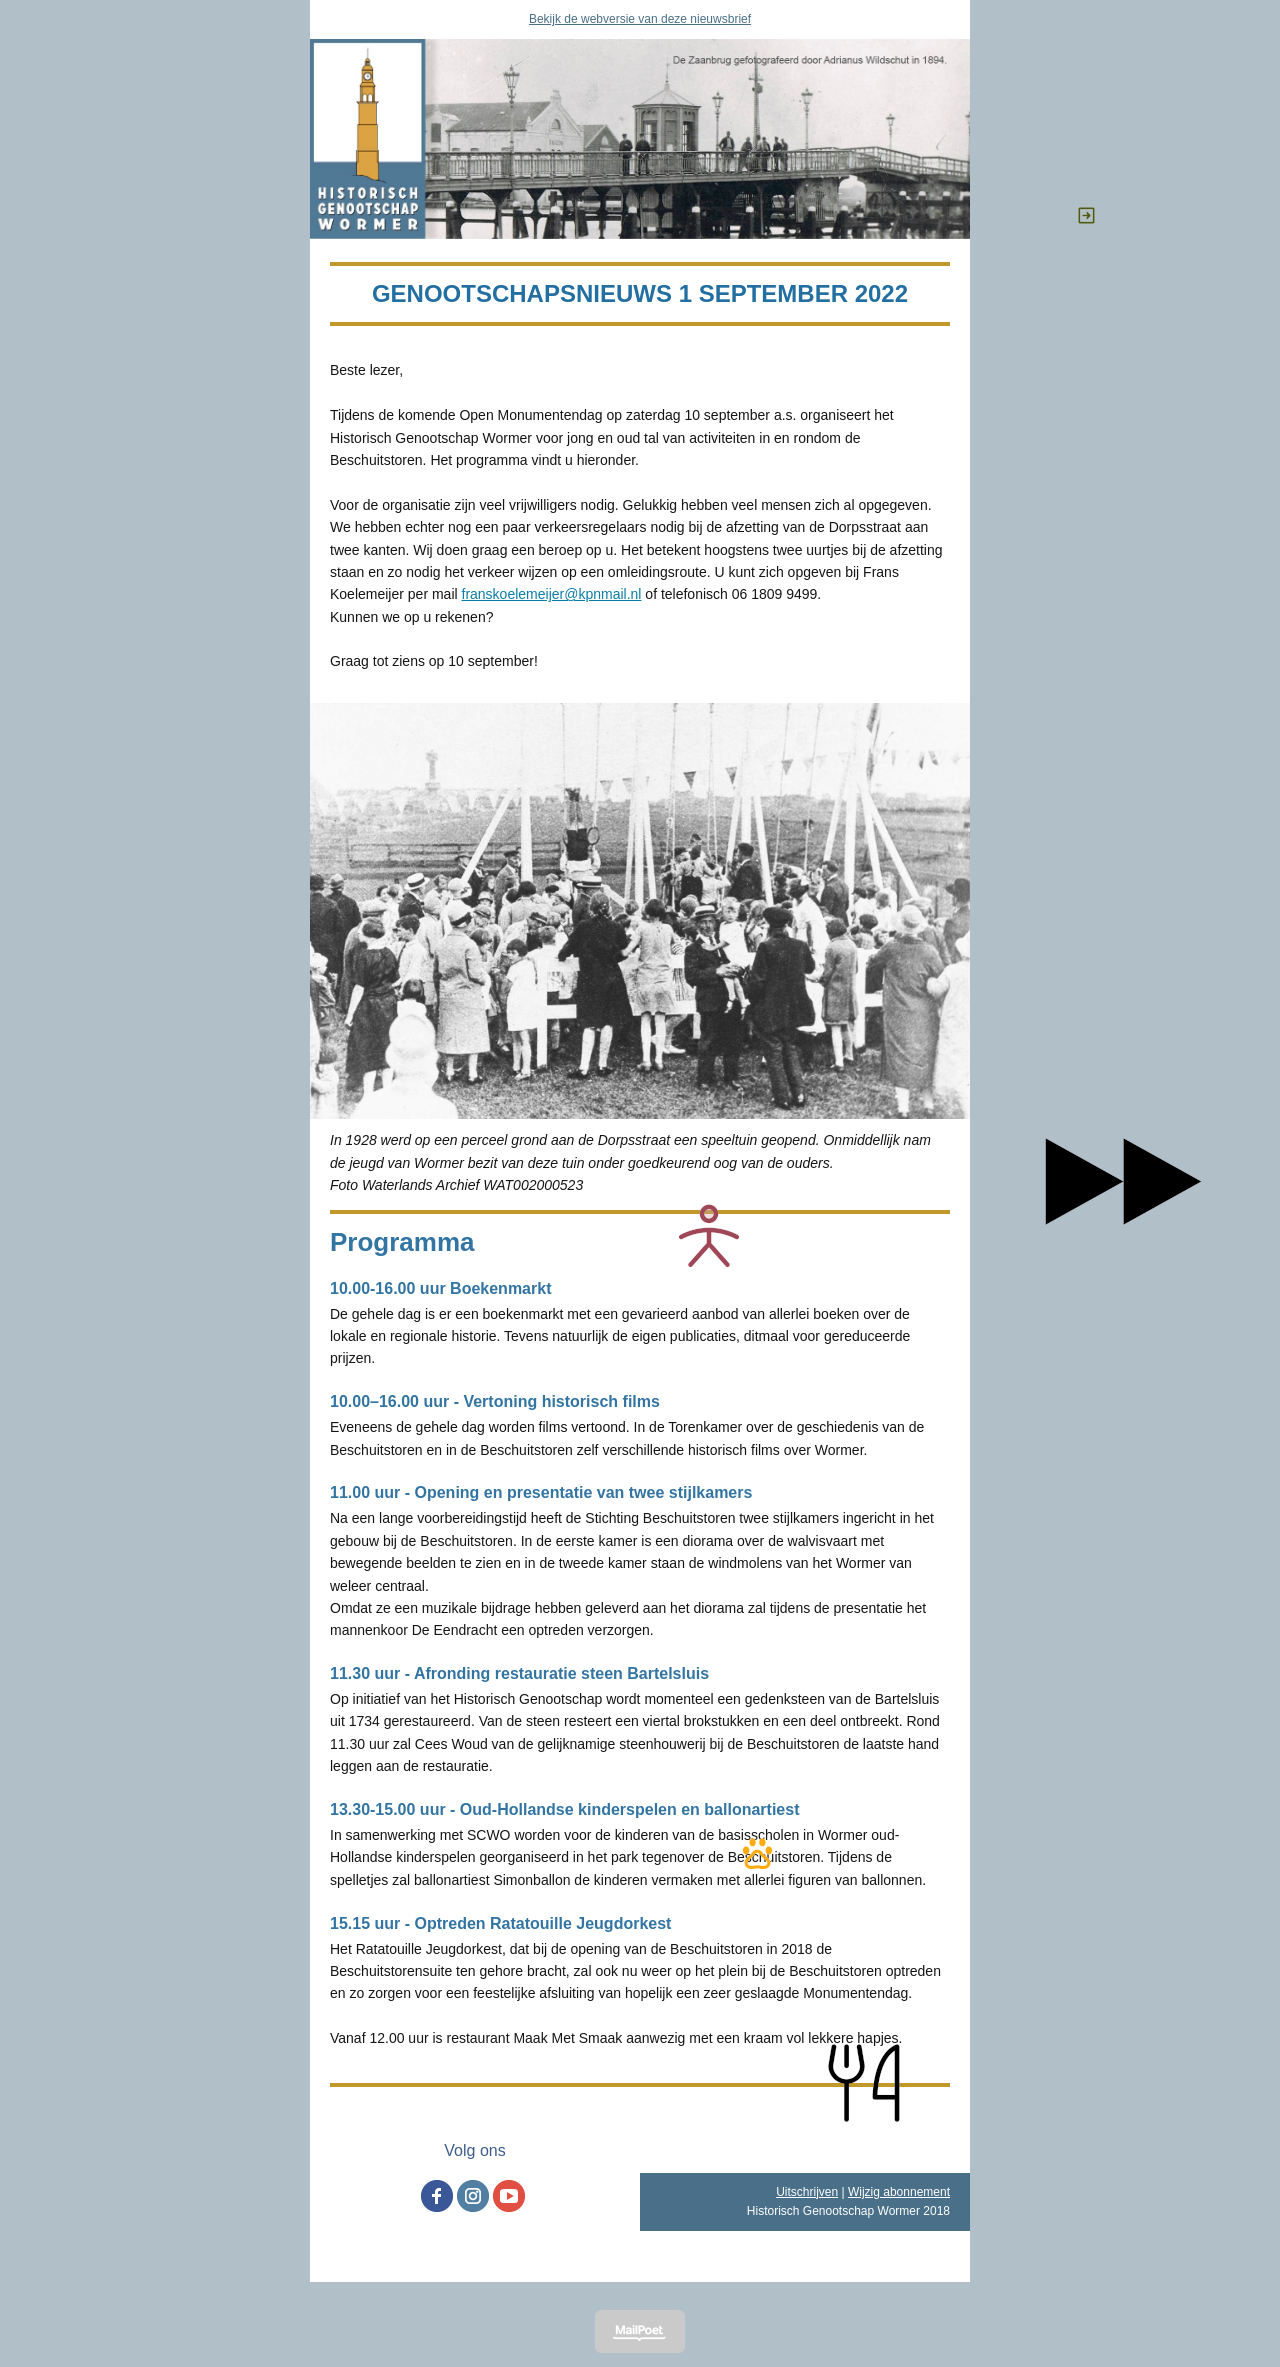 The height and width of the screenshot is (2367, 1280). Describe the element at coordinates (757, 1854) in the screenshot. I see `open baidu search engine` at that location.